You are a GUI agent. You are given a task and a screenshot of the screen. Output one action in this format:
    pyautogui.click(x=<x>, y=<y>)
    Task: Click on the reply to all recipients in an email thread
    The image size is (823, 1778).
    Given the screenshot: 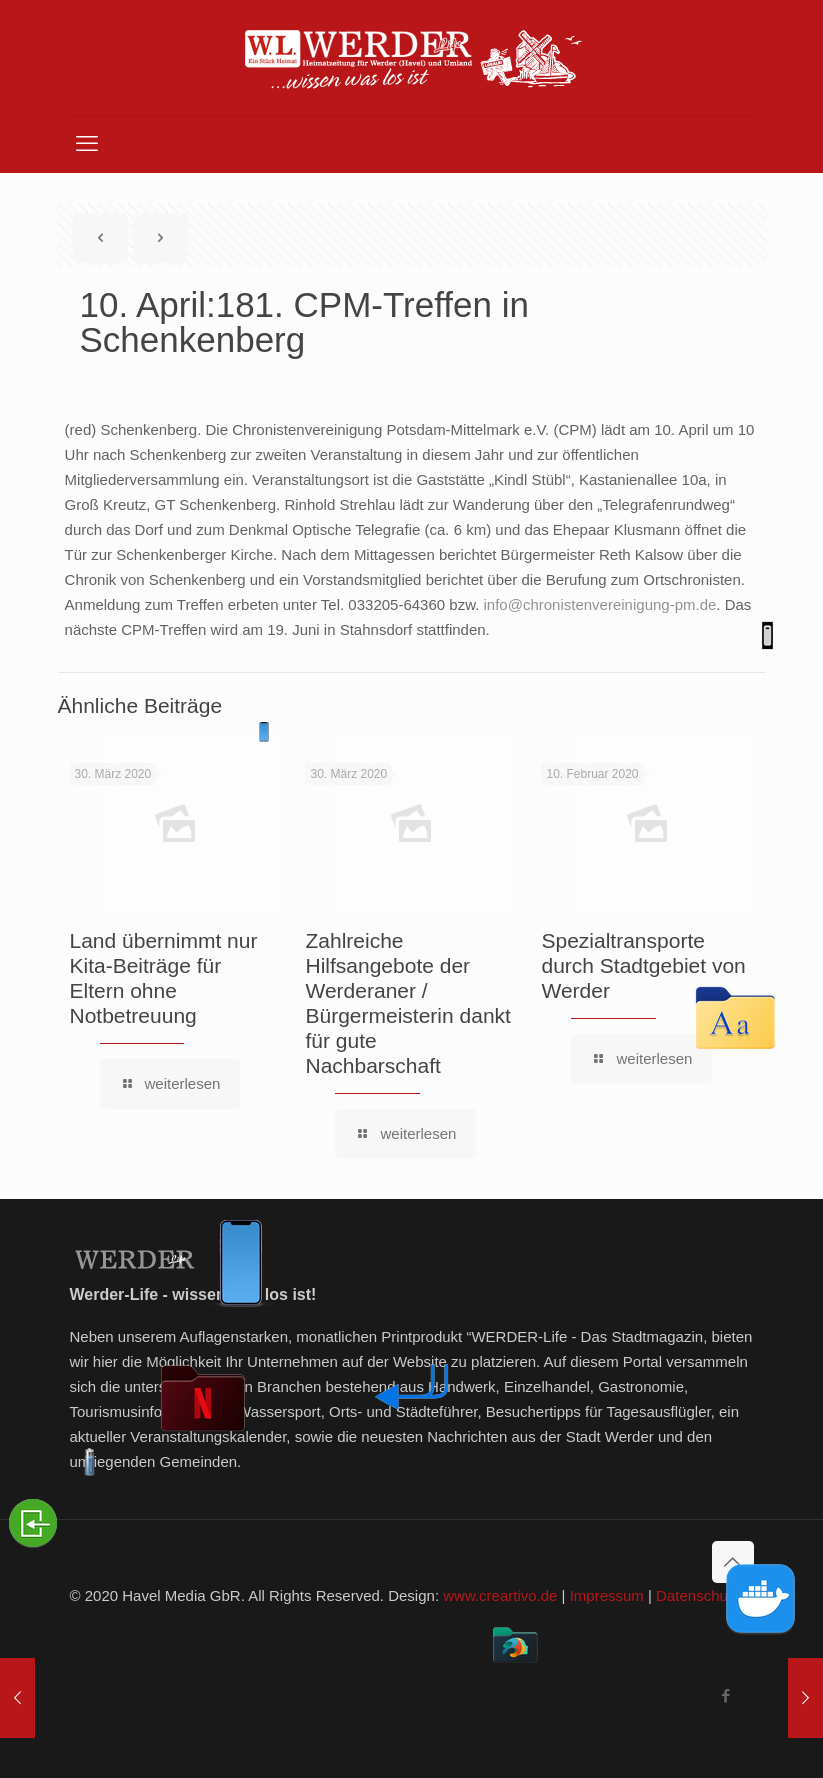 What is the action you would take?
    pyautogui.click(x=410, y=1386)
    